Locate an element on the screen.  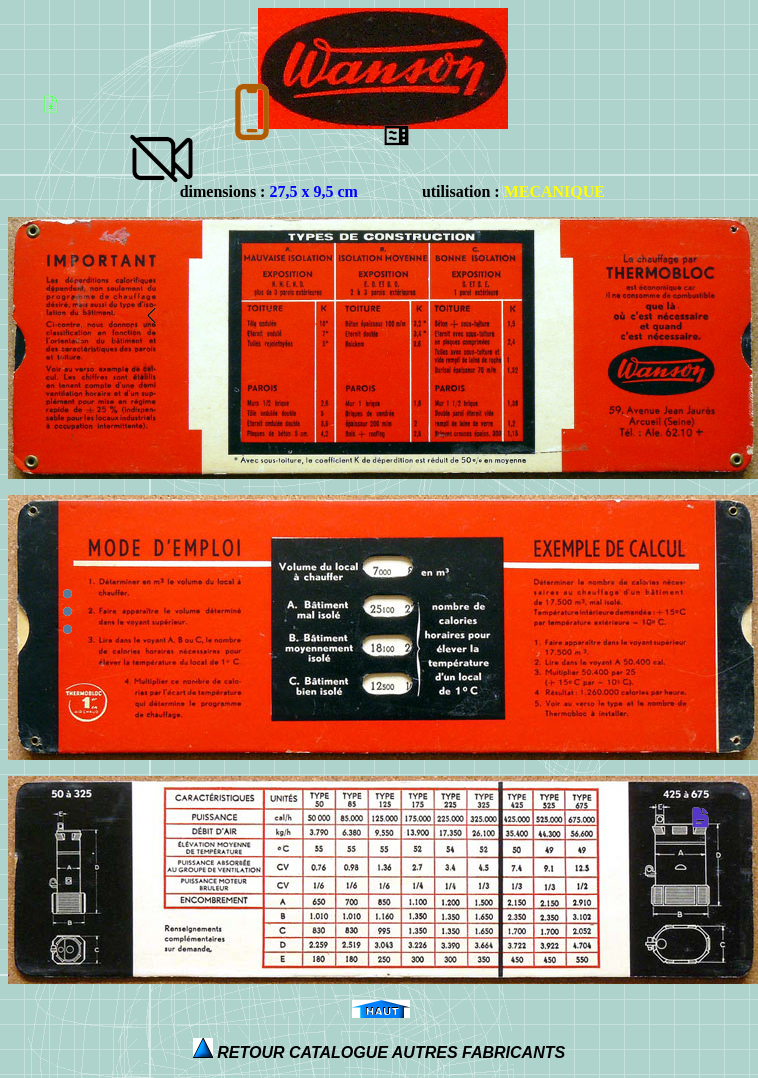
access mobile device settings is located at coordinates (252, 112).